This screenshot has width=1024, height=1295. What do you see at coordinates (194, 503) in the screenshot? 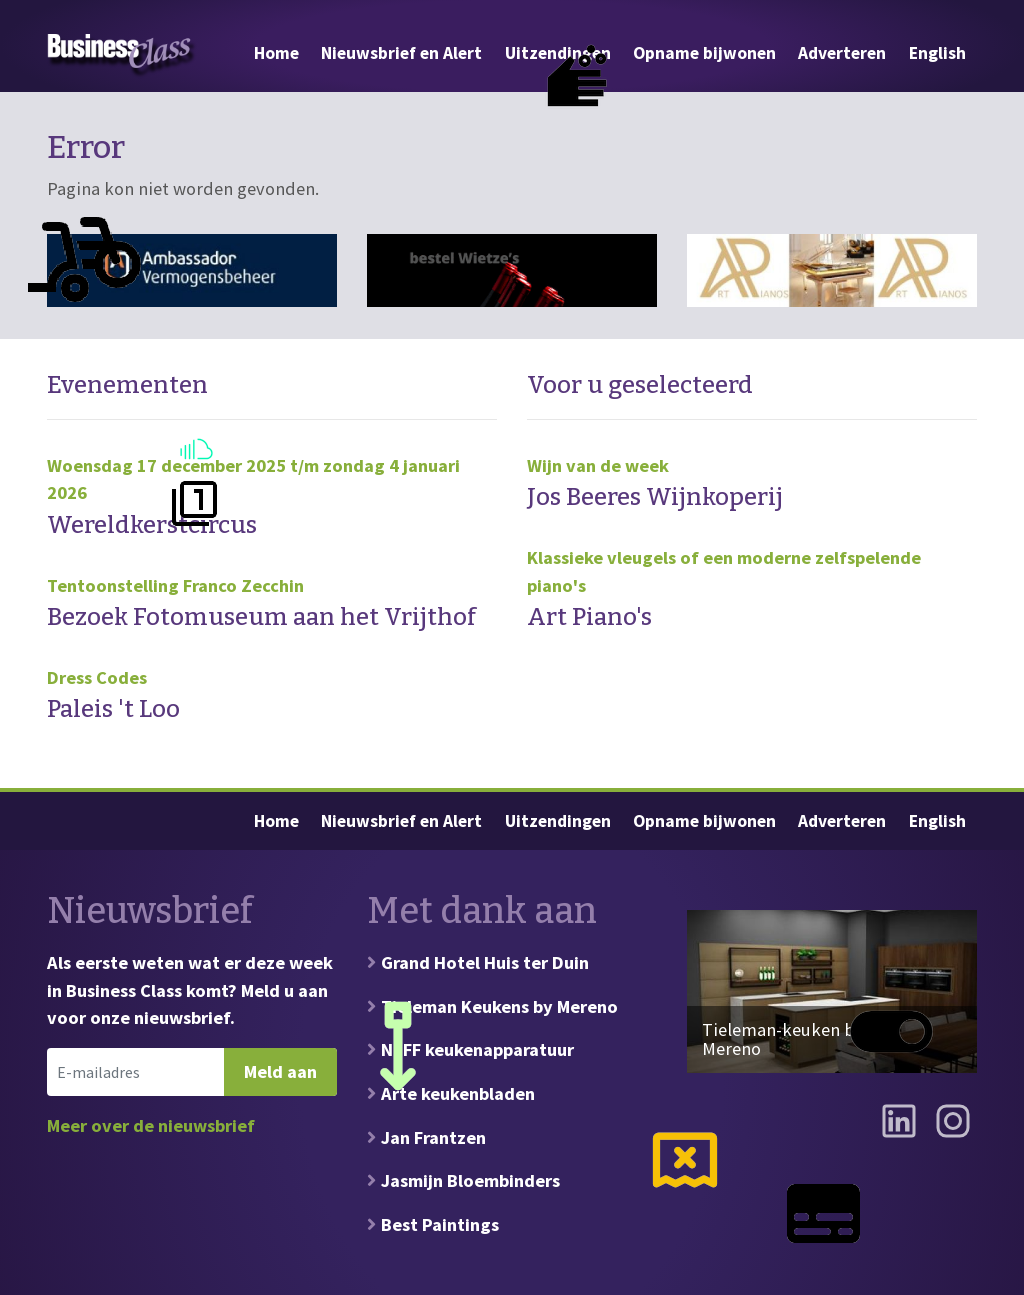
I see `indicates the first item in a numbered sequence` at bounding box center [194, 503].